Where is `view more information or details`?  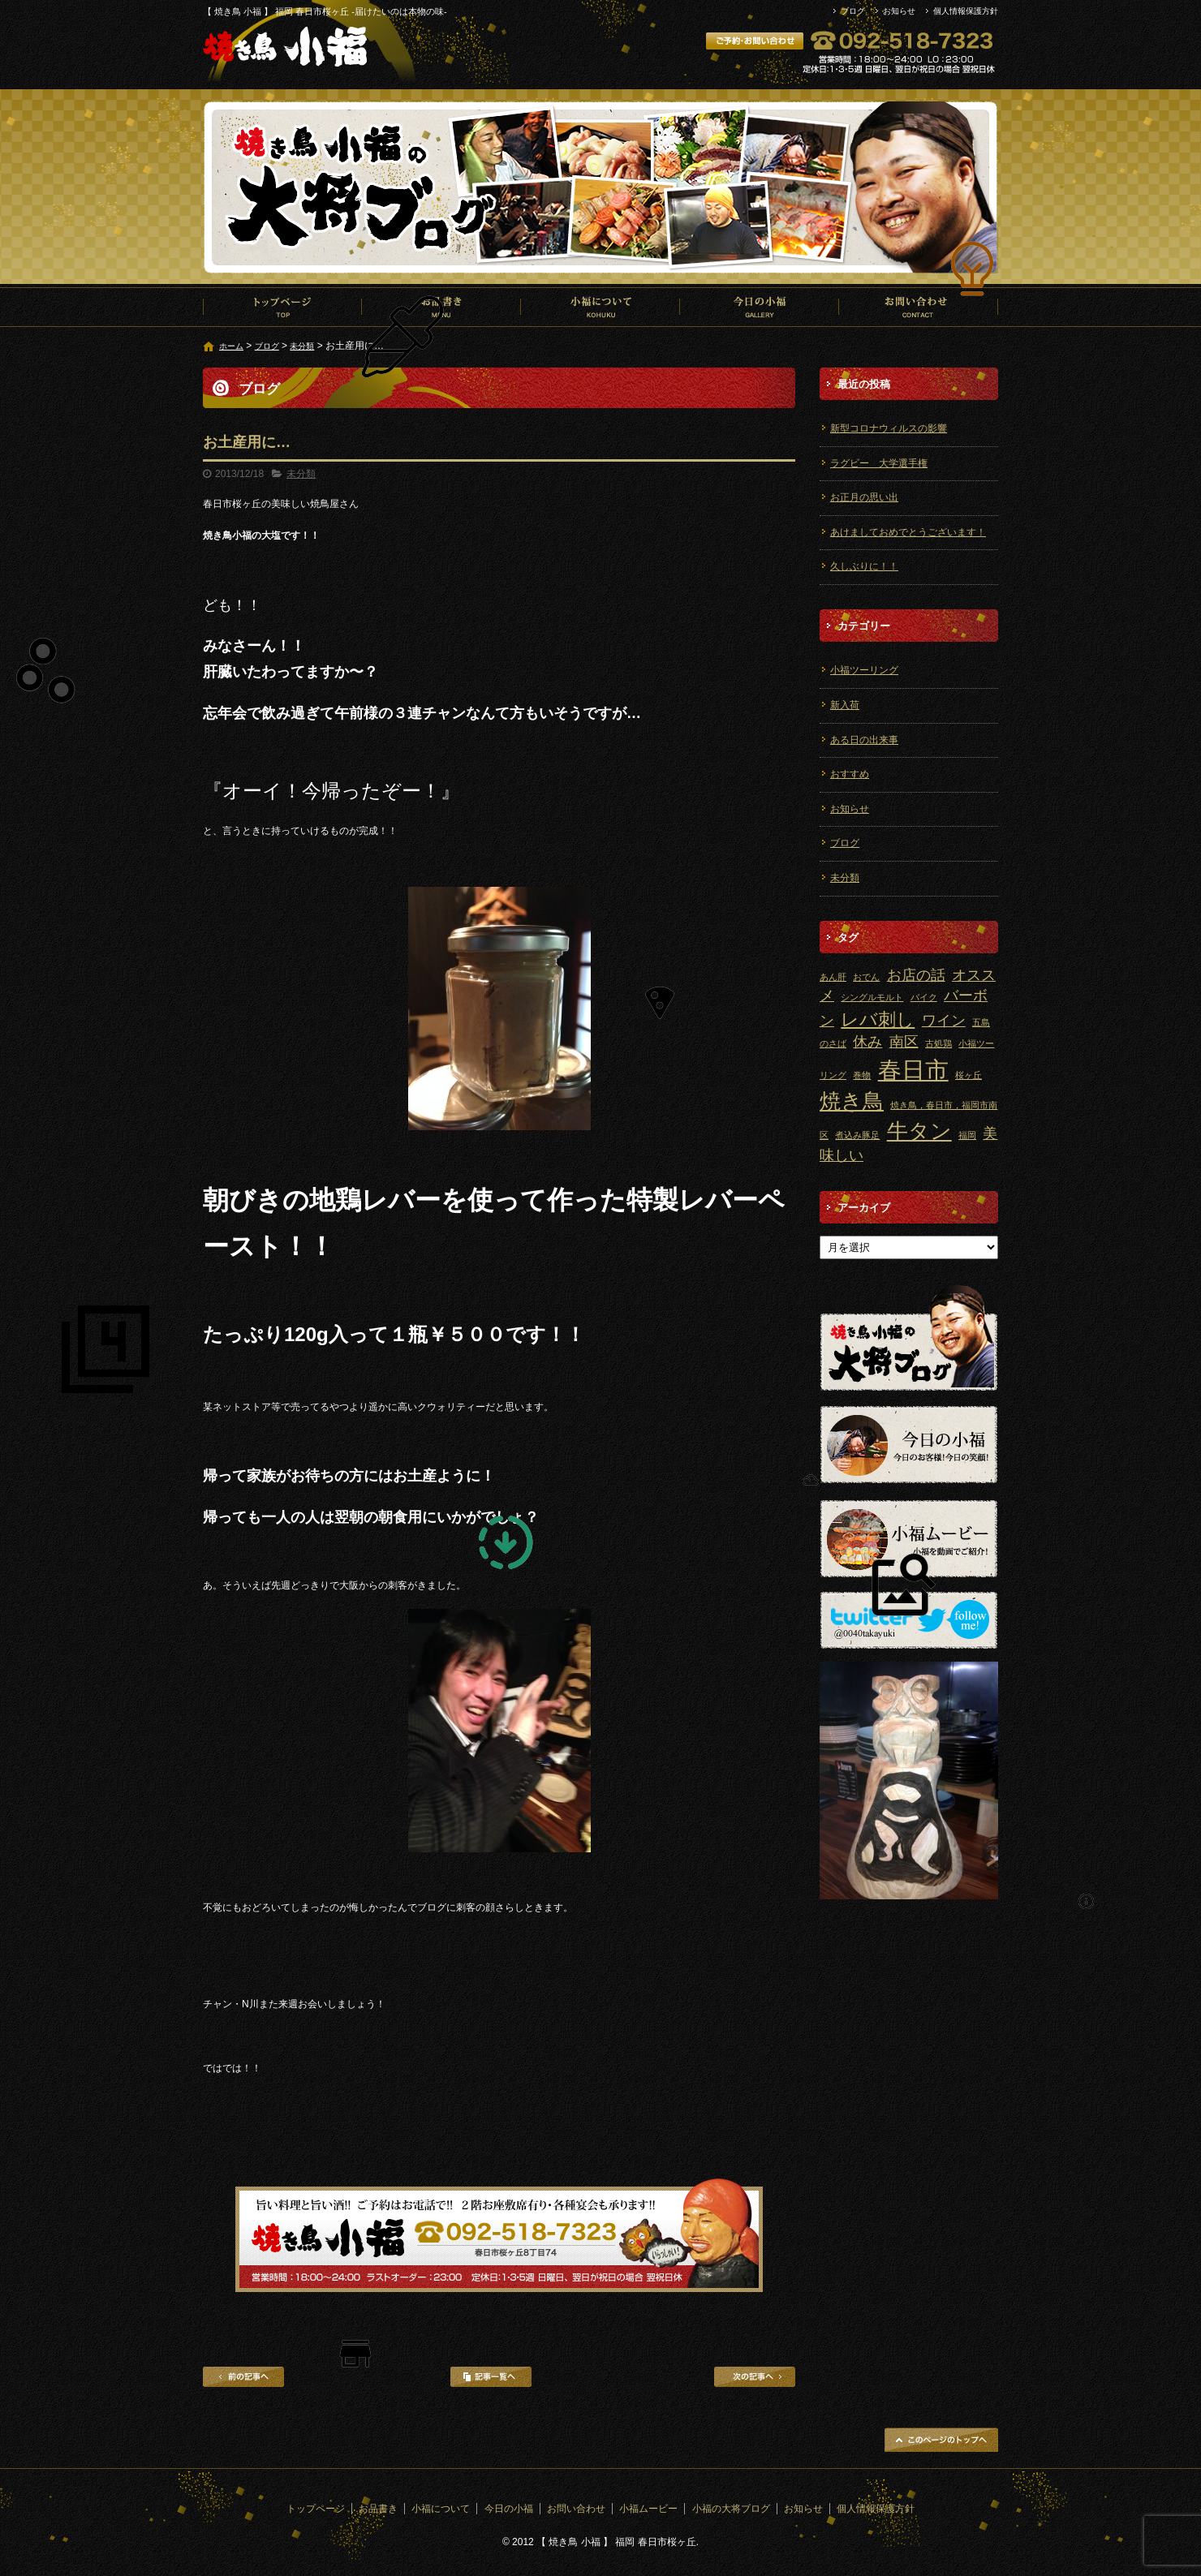
view more information or details is located at coordinates (1086, 1901).